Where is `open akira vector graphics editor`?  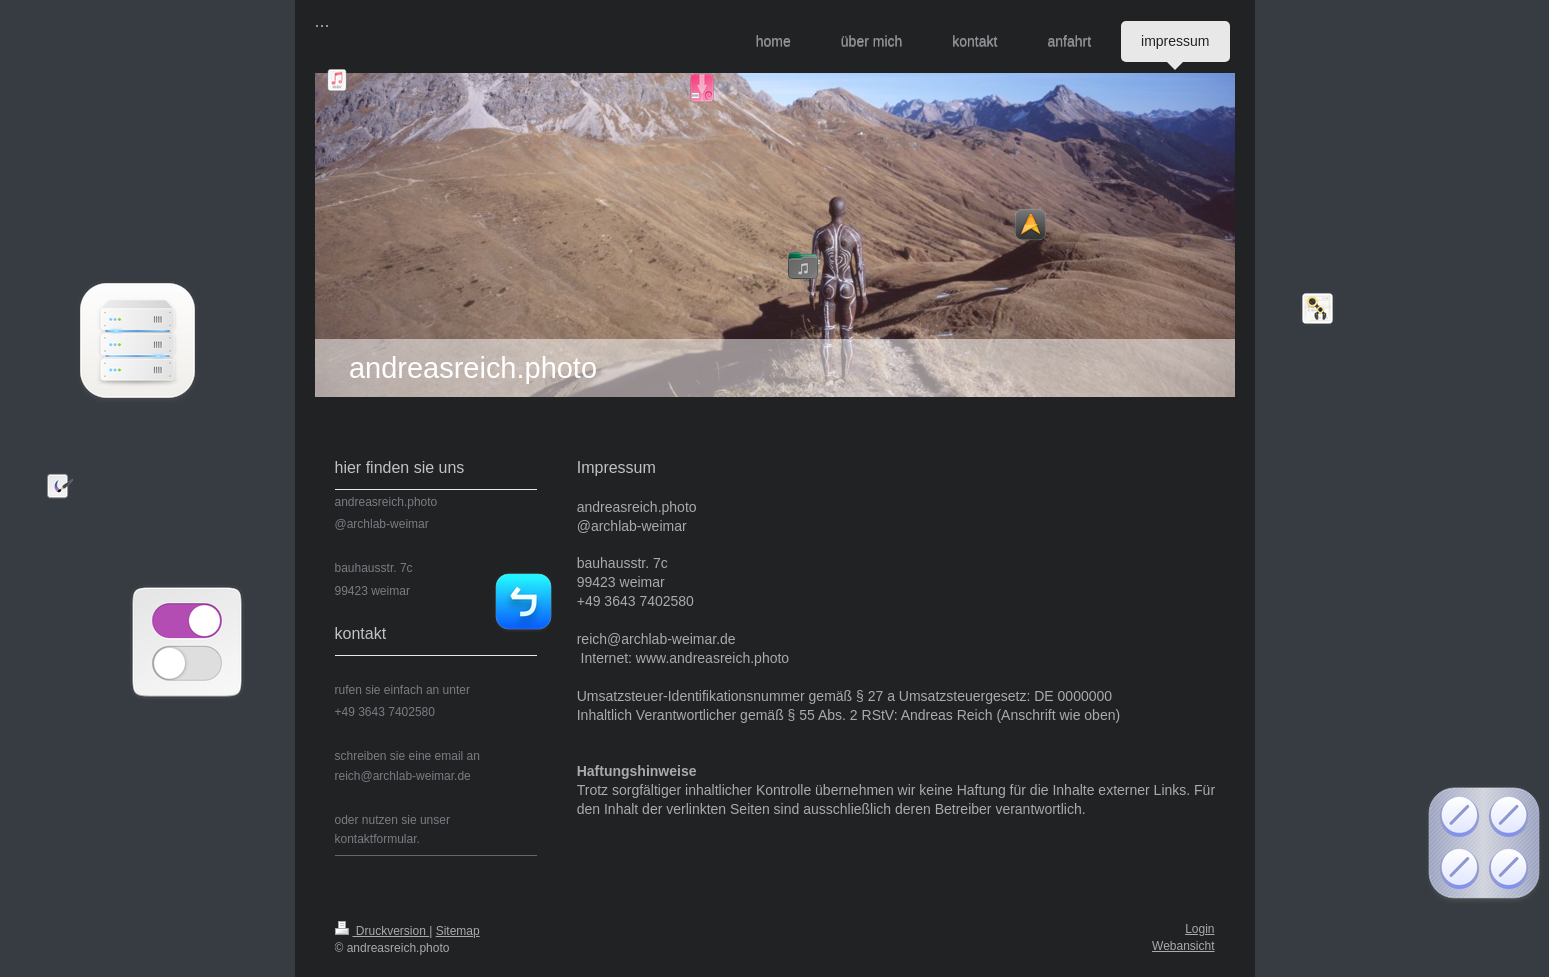 open akira vector graphics editor is located at coordinates (1030, 224).